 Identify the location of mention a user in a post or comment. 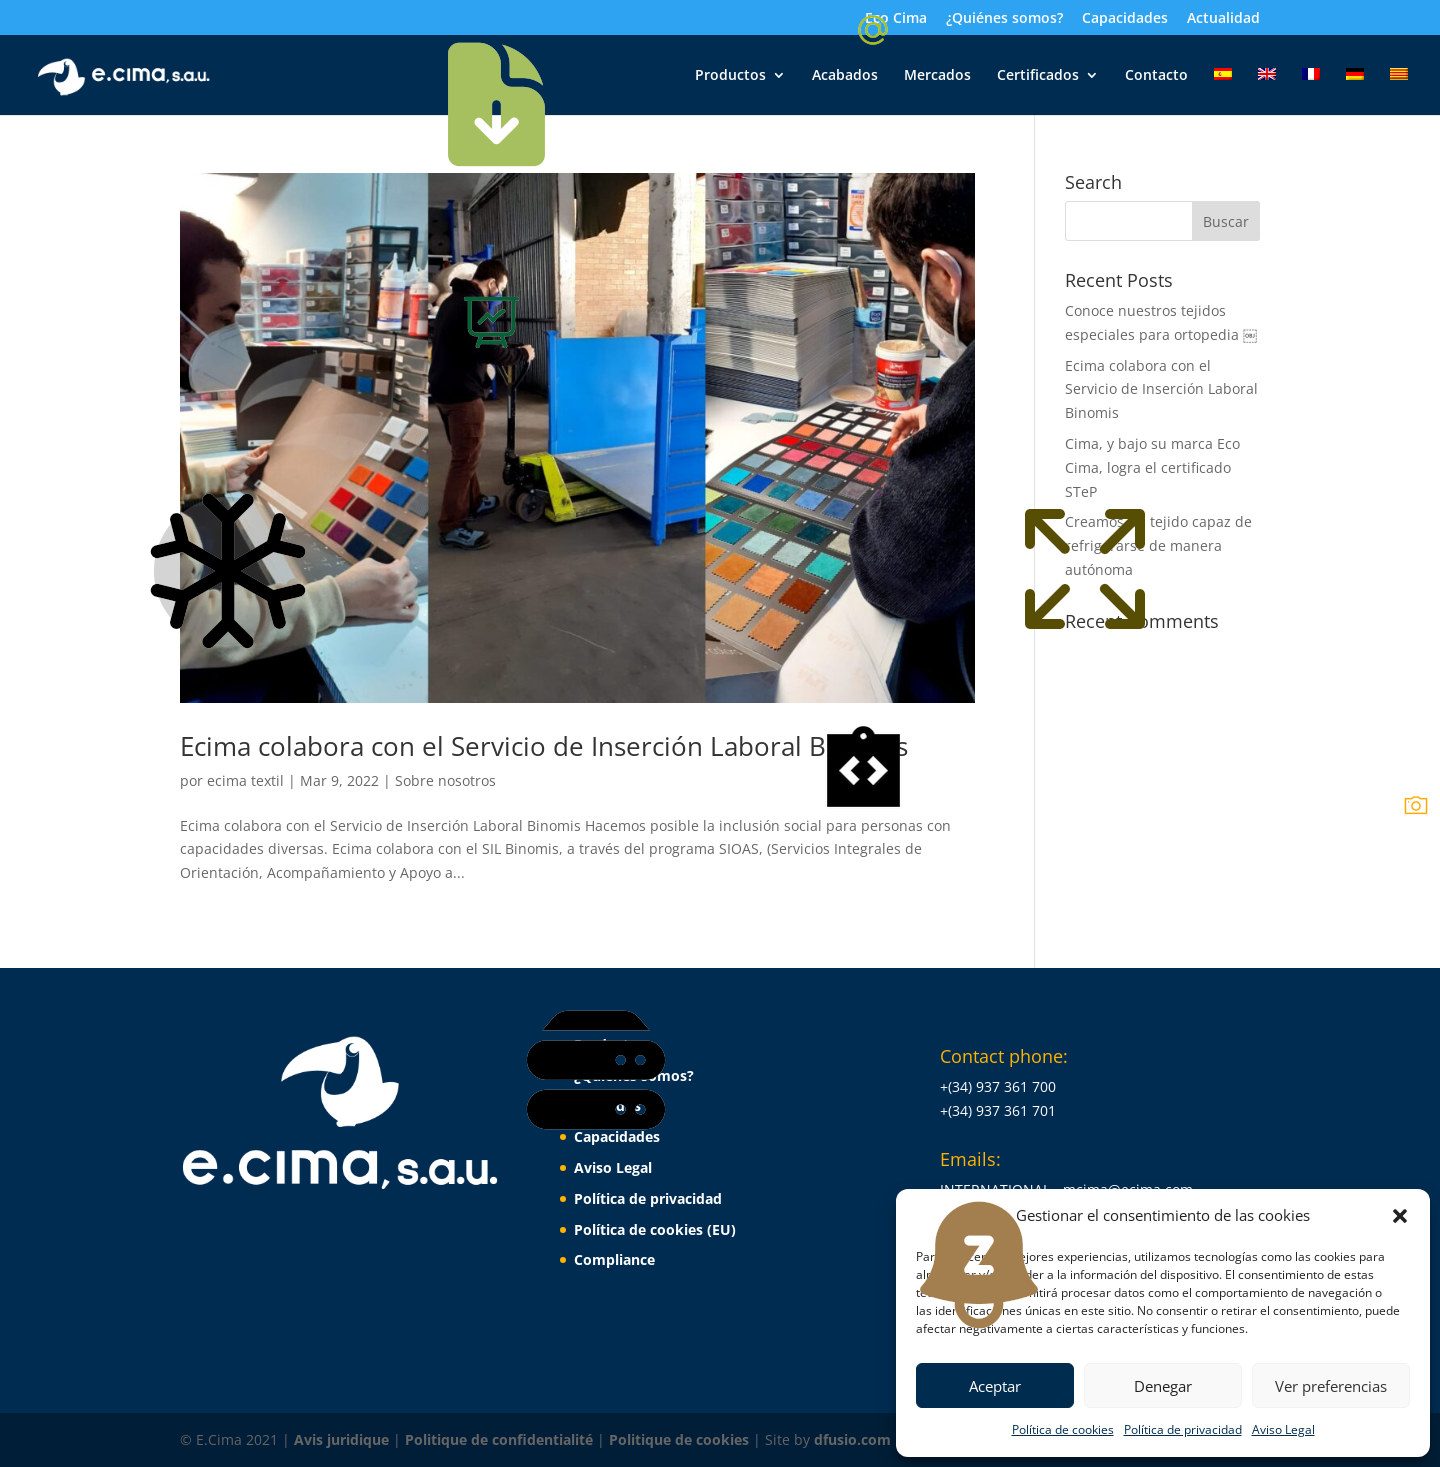
(873, 30).